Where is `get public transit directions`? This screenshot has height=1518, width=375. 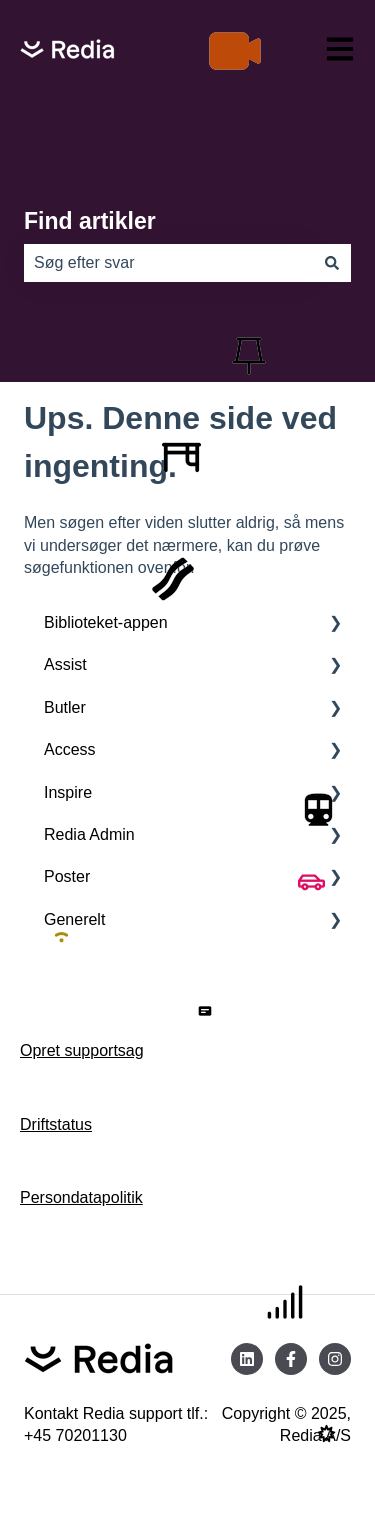
get public transit directions is located at coordinates (318, 810).